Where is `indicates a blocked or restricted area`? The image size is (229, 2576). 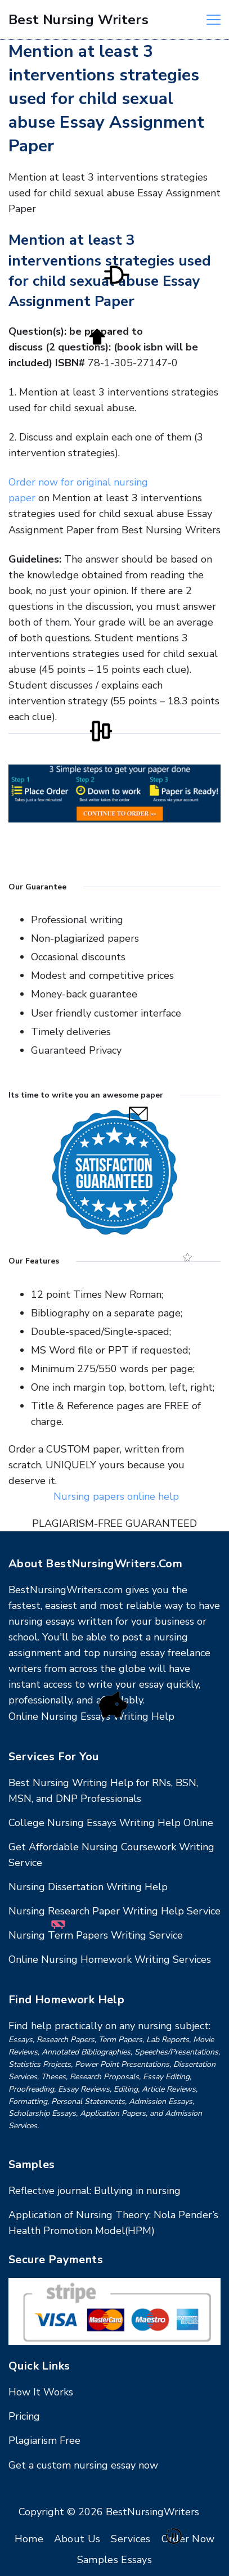
indicates a blocked or restricted area is located at coordinates (58, 1924).